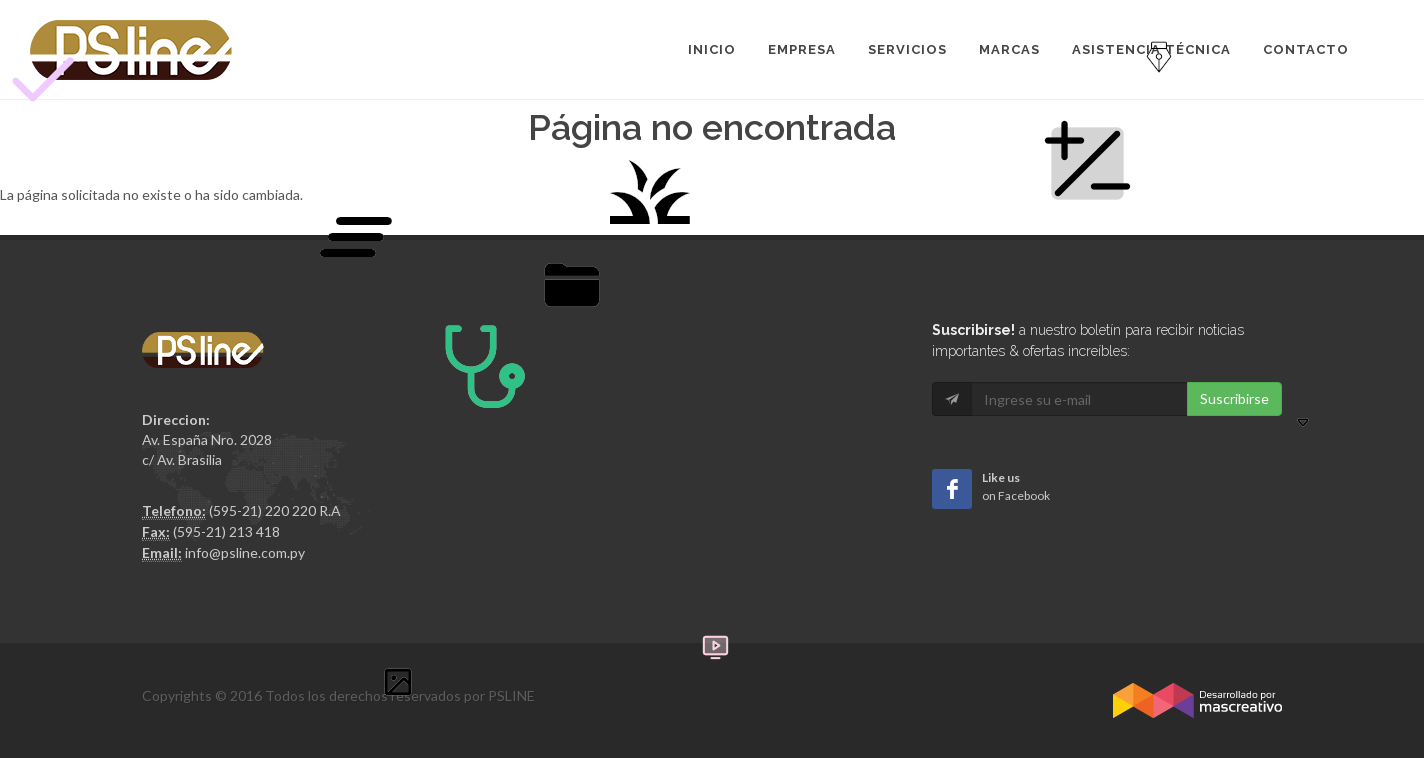 This screenshot has width=1424, height=758. Describe the element at coordinates (715, 646) in the screenshot. I see `play video on monitor or display` at that location.